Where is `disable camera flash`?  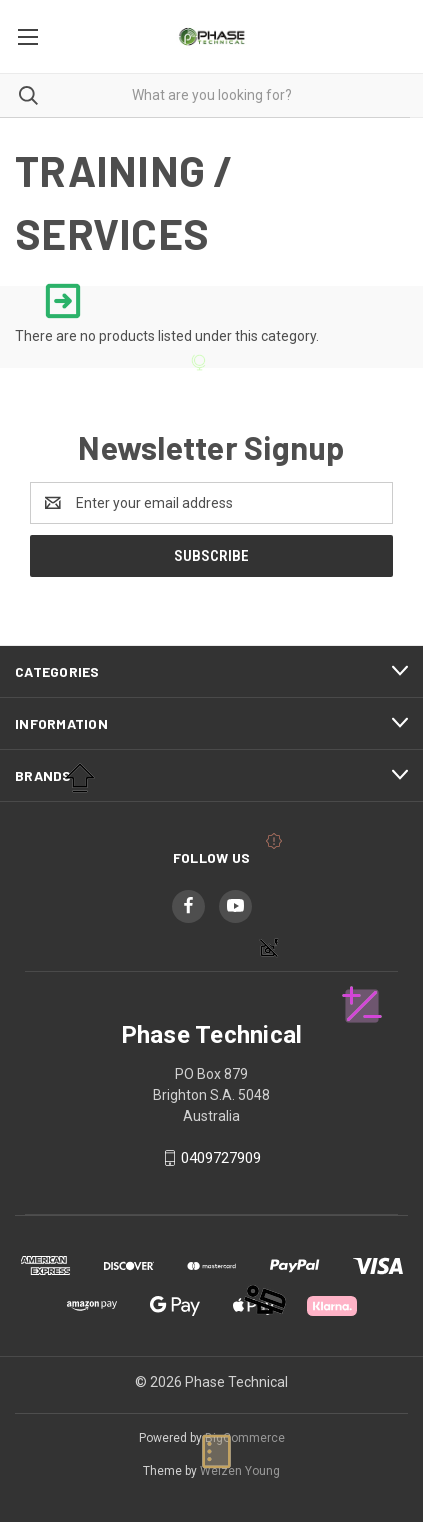
disable camera flash is located at coordinates (269, 947).